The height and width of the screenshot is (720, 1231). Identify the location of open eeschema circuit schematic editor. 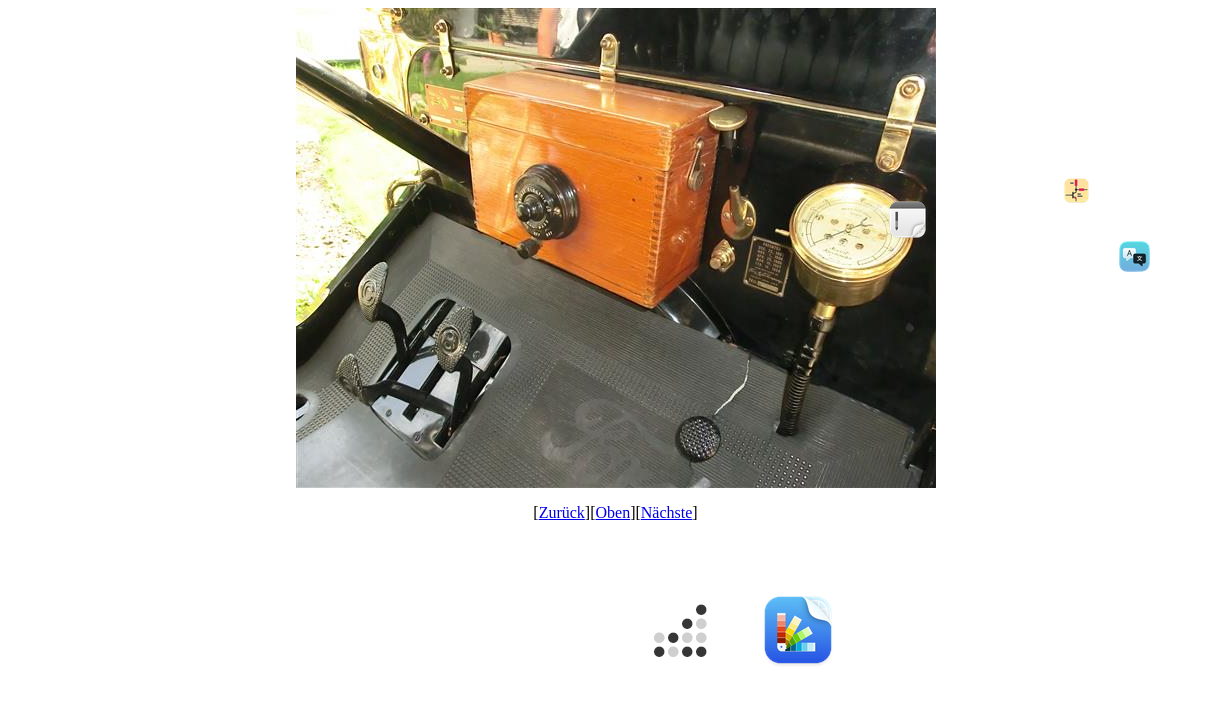
(1076, 190).